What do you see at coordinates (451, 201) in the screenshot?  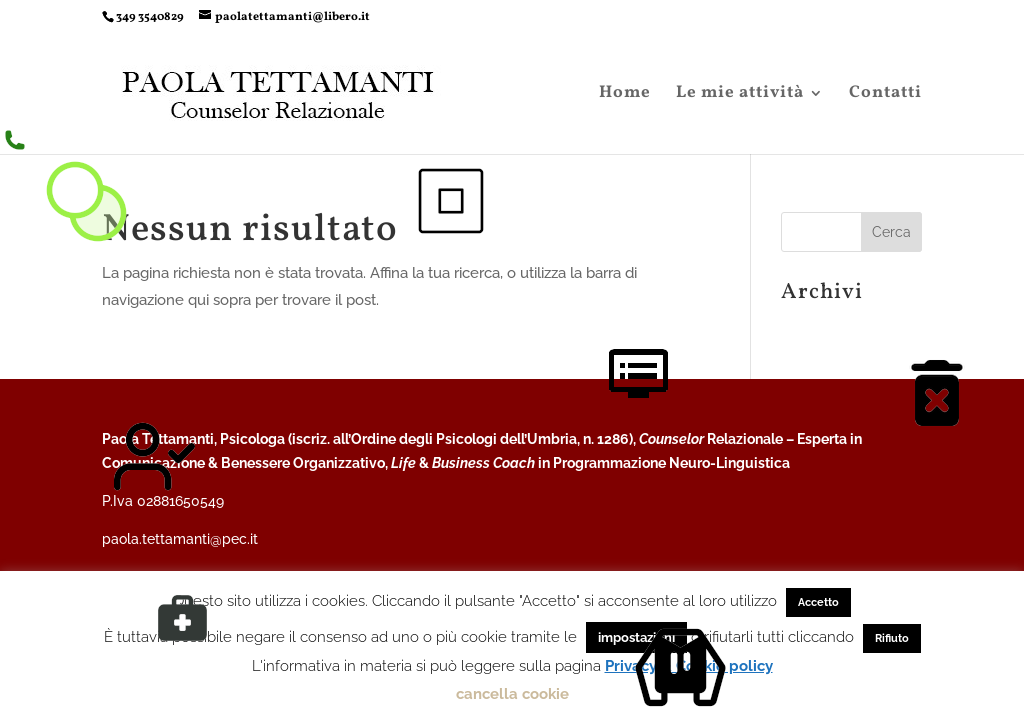 I see `view app or brand logo` at bounding box center [451, 201].